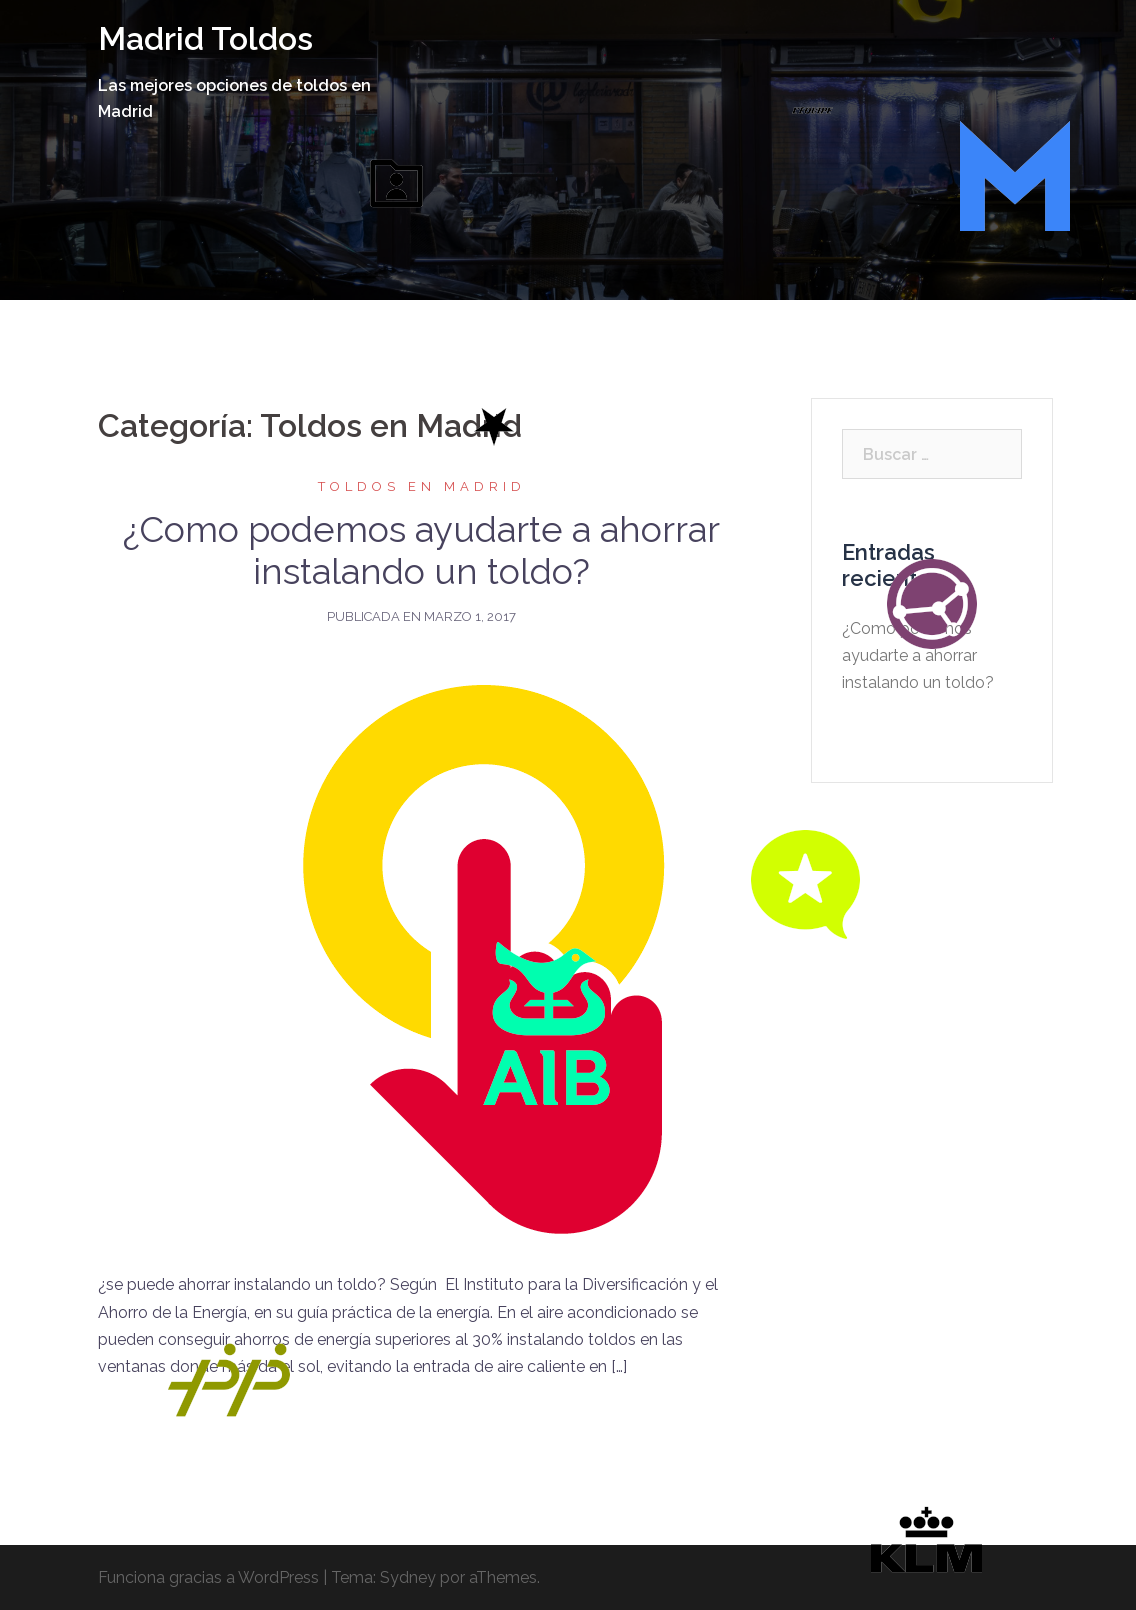 The image size is (1136, 1610). Describe the element at coordinates (546, 1023) in the screenshot. I see `AIB (Allied Irish Banks) logo` at that location.